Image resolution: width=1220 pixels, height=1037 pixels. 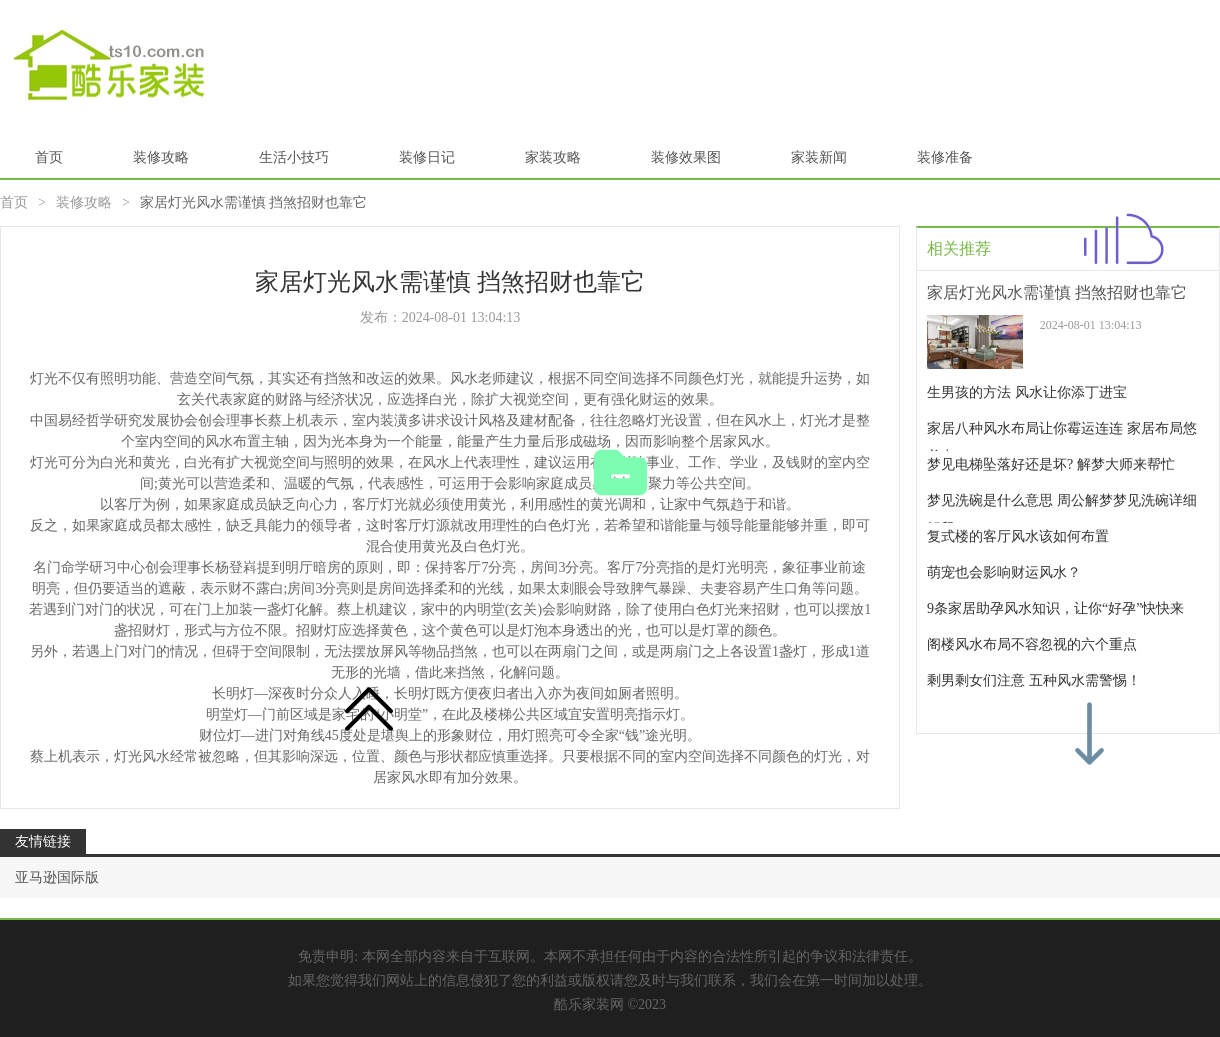 What do you see at coordinates (1089, 733) in the screenshot?
I see `scroll down for more content` at bounding box center [1089, 733].